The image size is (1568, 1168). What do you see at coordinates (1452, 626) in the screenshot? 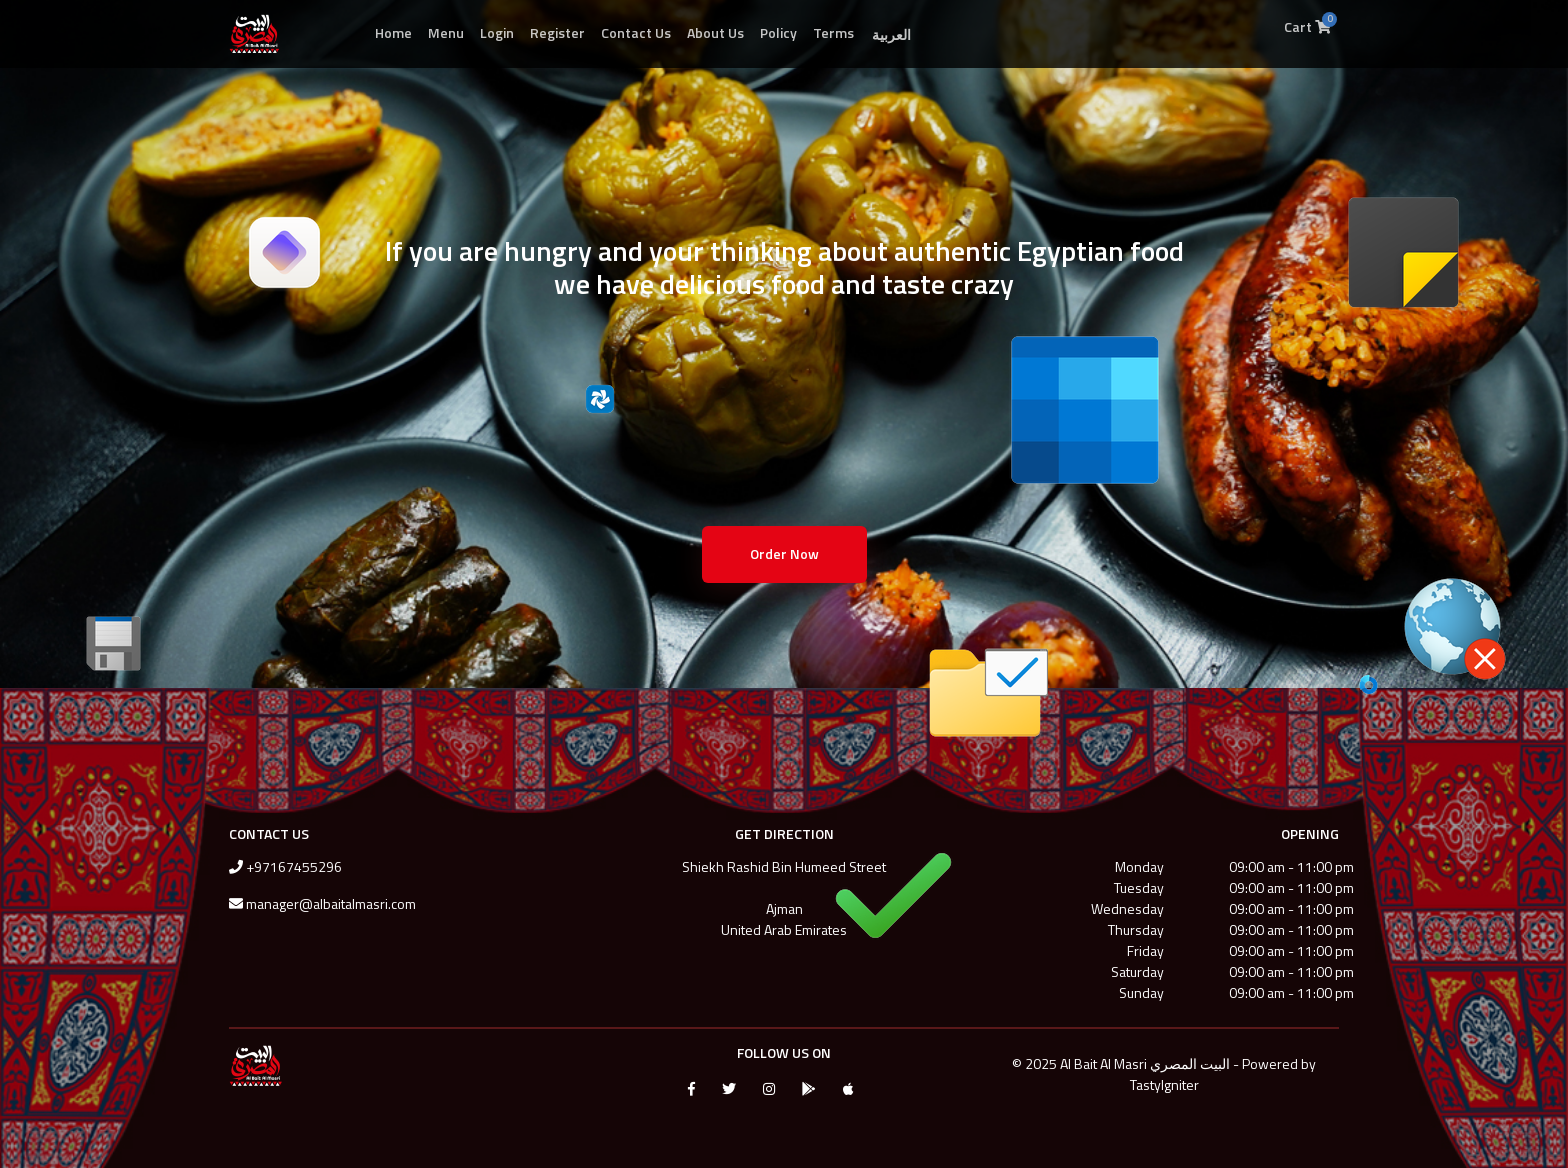
I see `internet connection error or failure` at bounding box center [1452, 626].